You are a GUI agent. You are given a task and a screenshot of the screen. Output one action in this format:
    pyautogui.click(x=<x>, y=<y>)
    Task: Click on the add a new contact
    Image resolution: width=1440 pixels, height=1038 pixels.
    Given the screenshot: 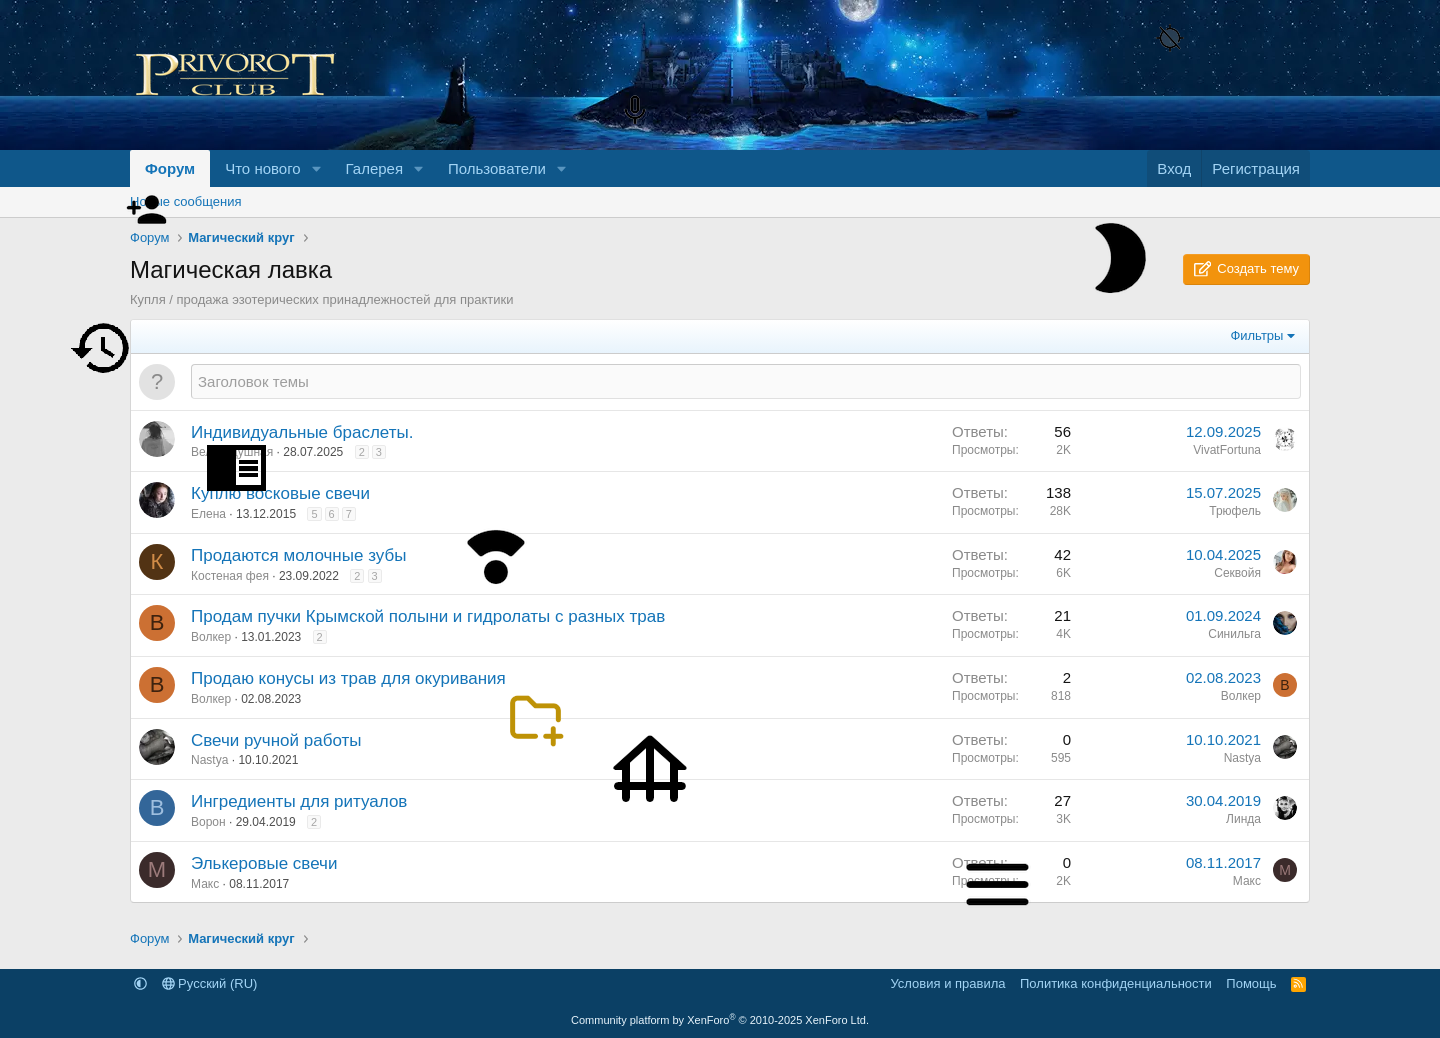 What is the action you would take?
    pyautogui.click(x=146, y=209)
    